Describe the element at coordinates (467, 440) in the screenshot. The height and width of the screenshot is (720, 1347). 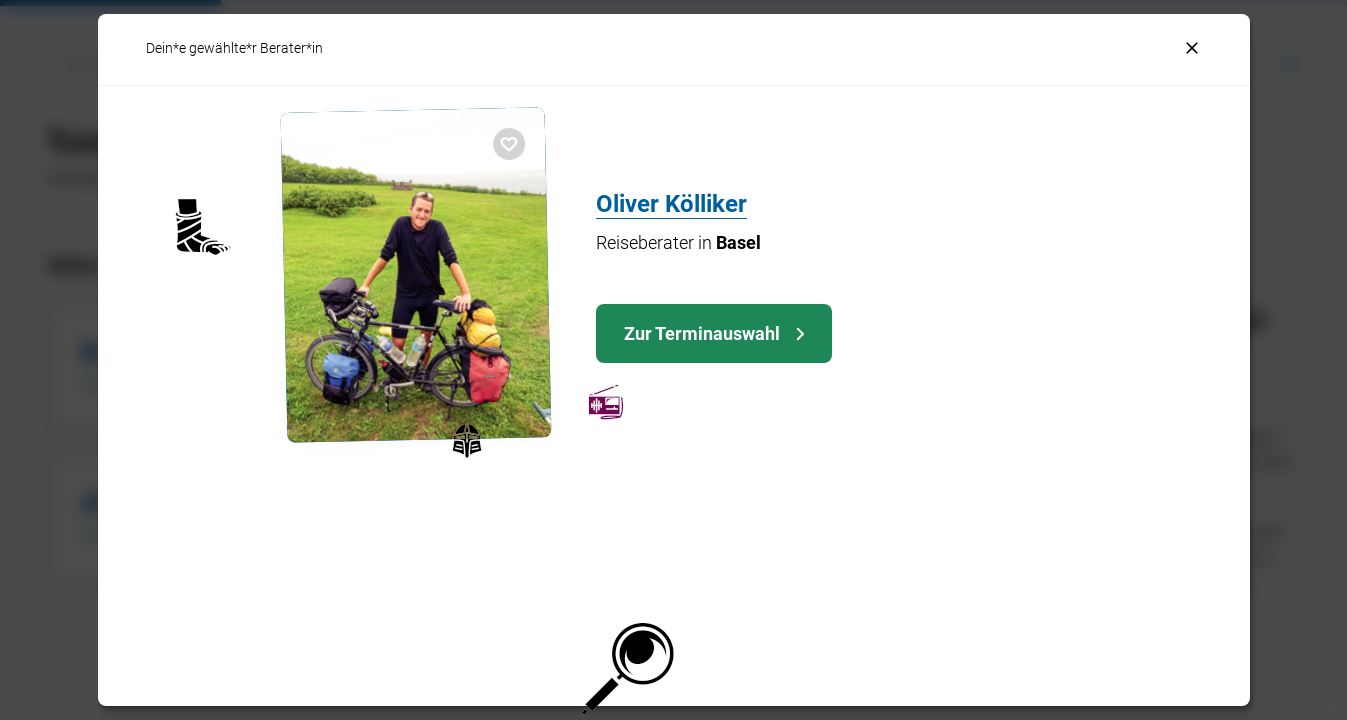
I see `select knight or warrior class` at that location.